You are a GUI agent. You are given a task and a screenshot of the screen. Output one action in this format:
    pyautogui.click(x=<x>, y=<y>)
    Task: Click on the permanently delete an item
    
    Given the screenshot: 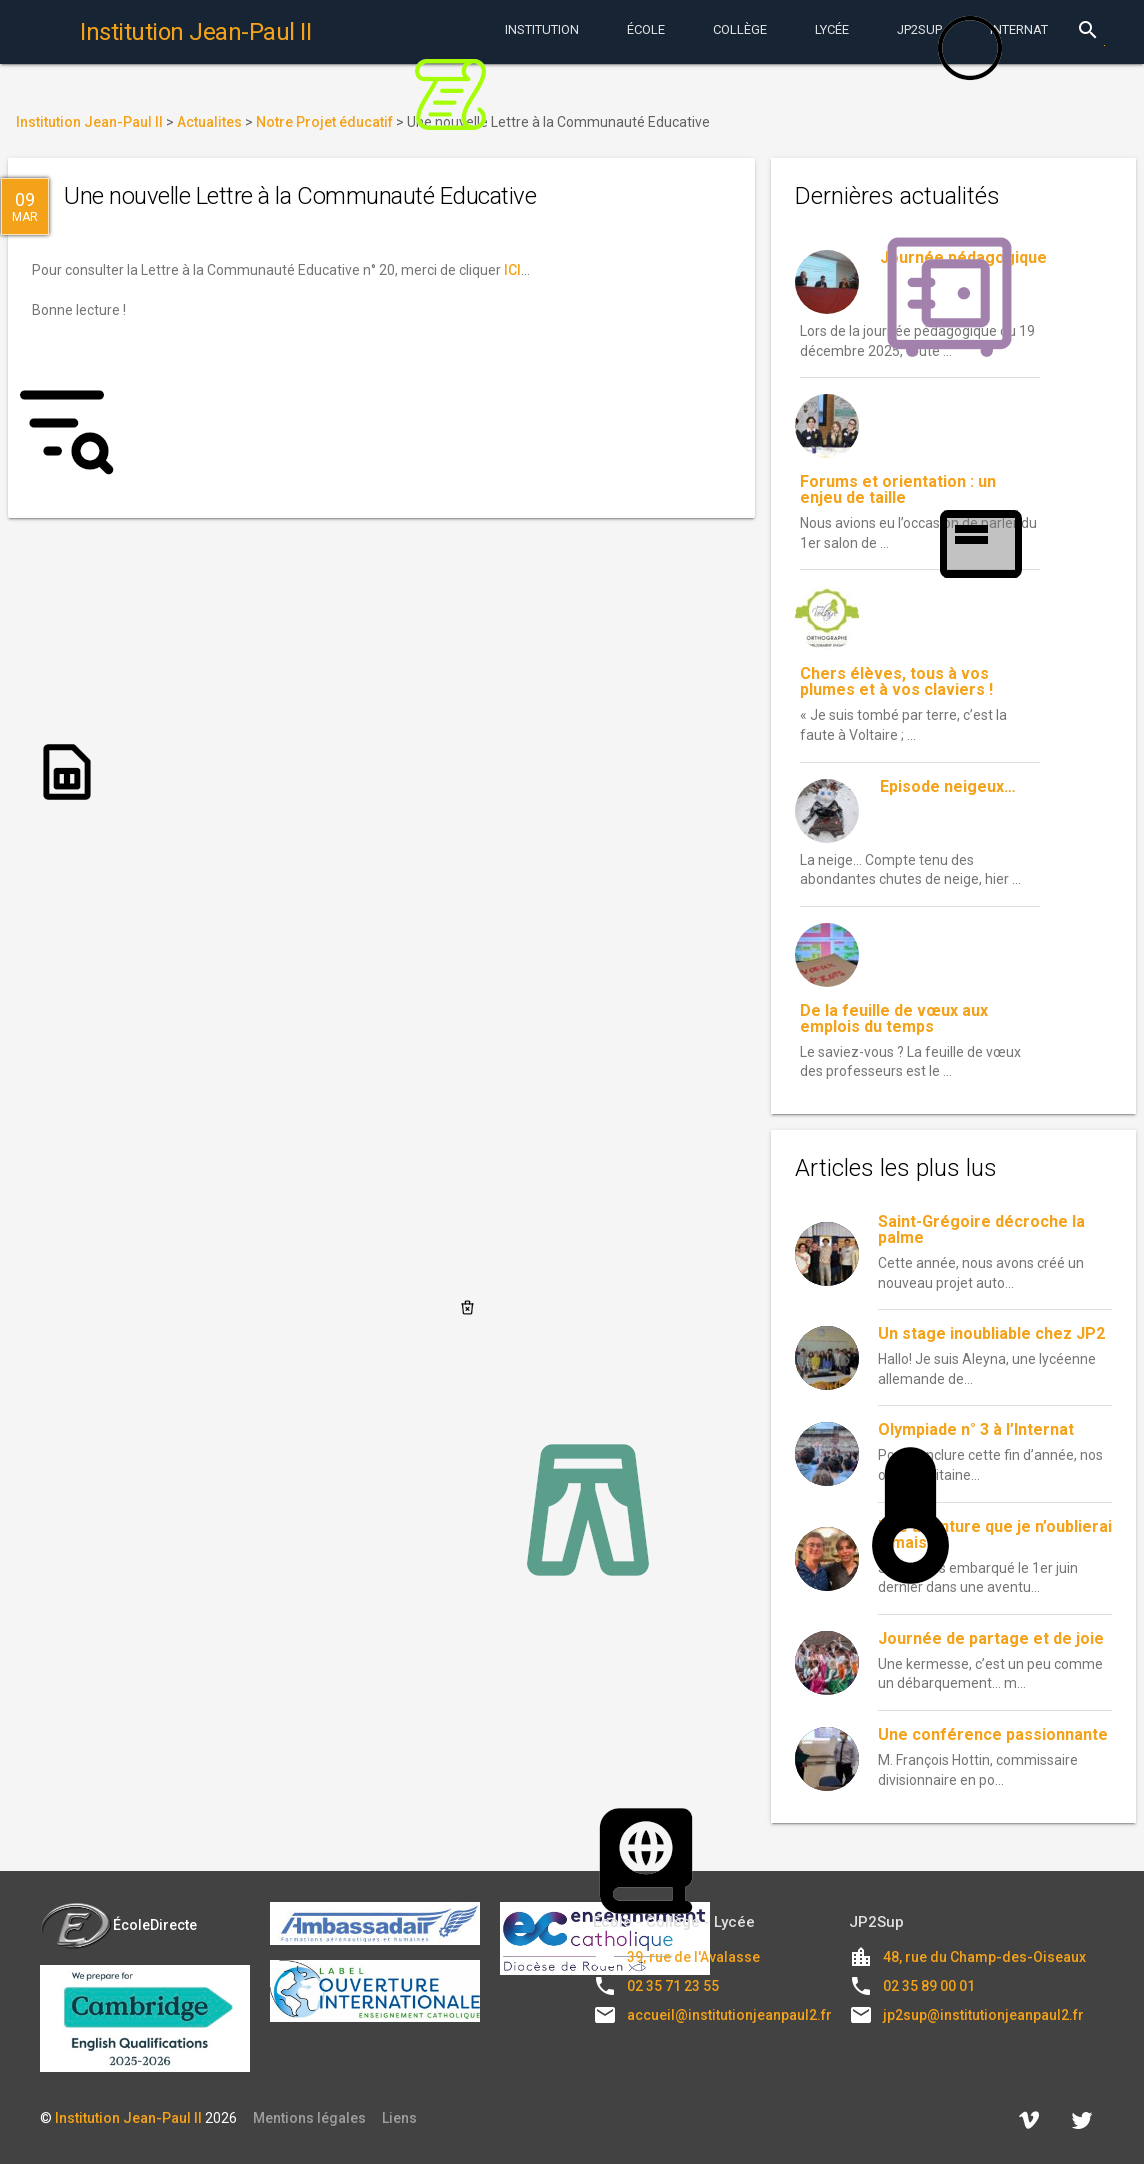 What is the action you would take?
    pyautogui.click(x=467, y=1307)
    